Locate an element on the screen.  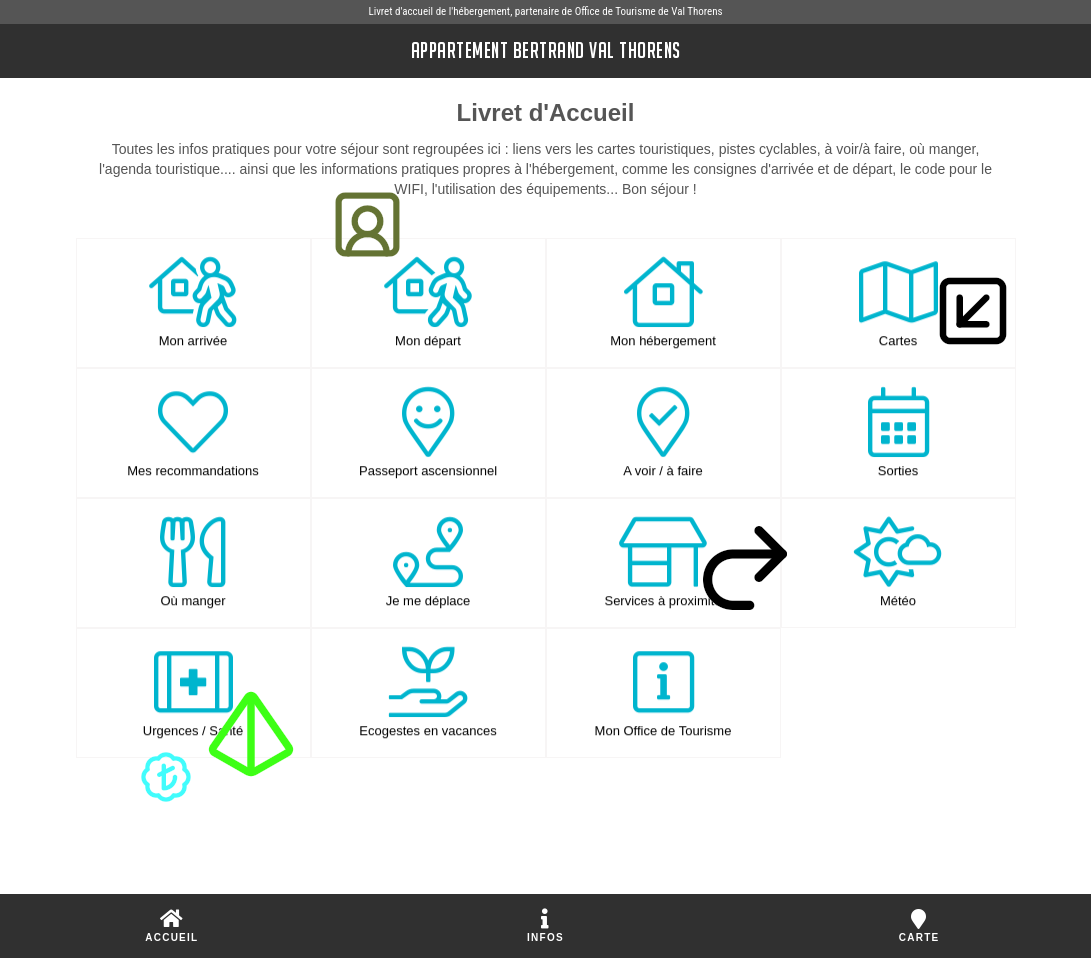
view user profile is located at coordinates (367, 224).